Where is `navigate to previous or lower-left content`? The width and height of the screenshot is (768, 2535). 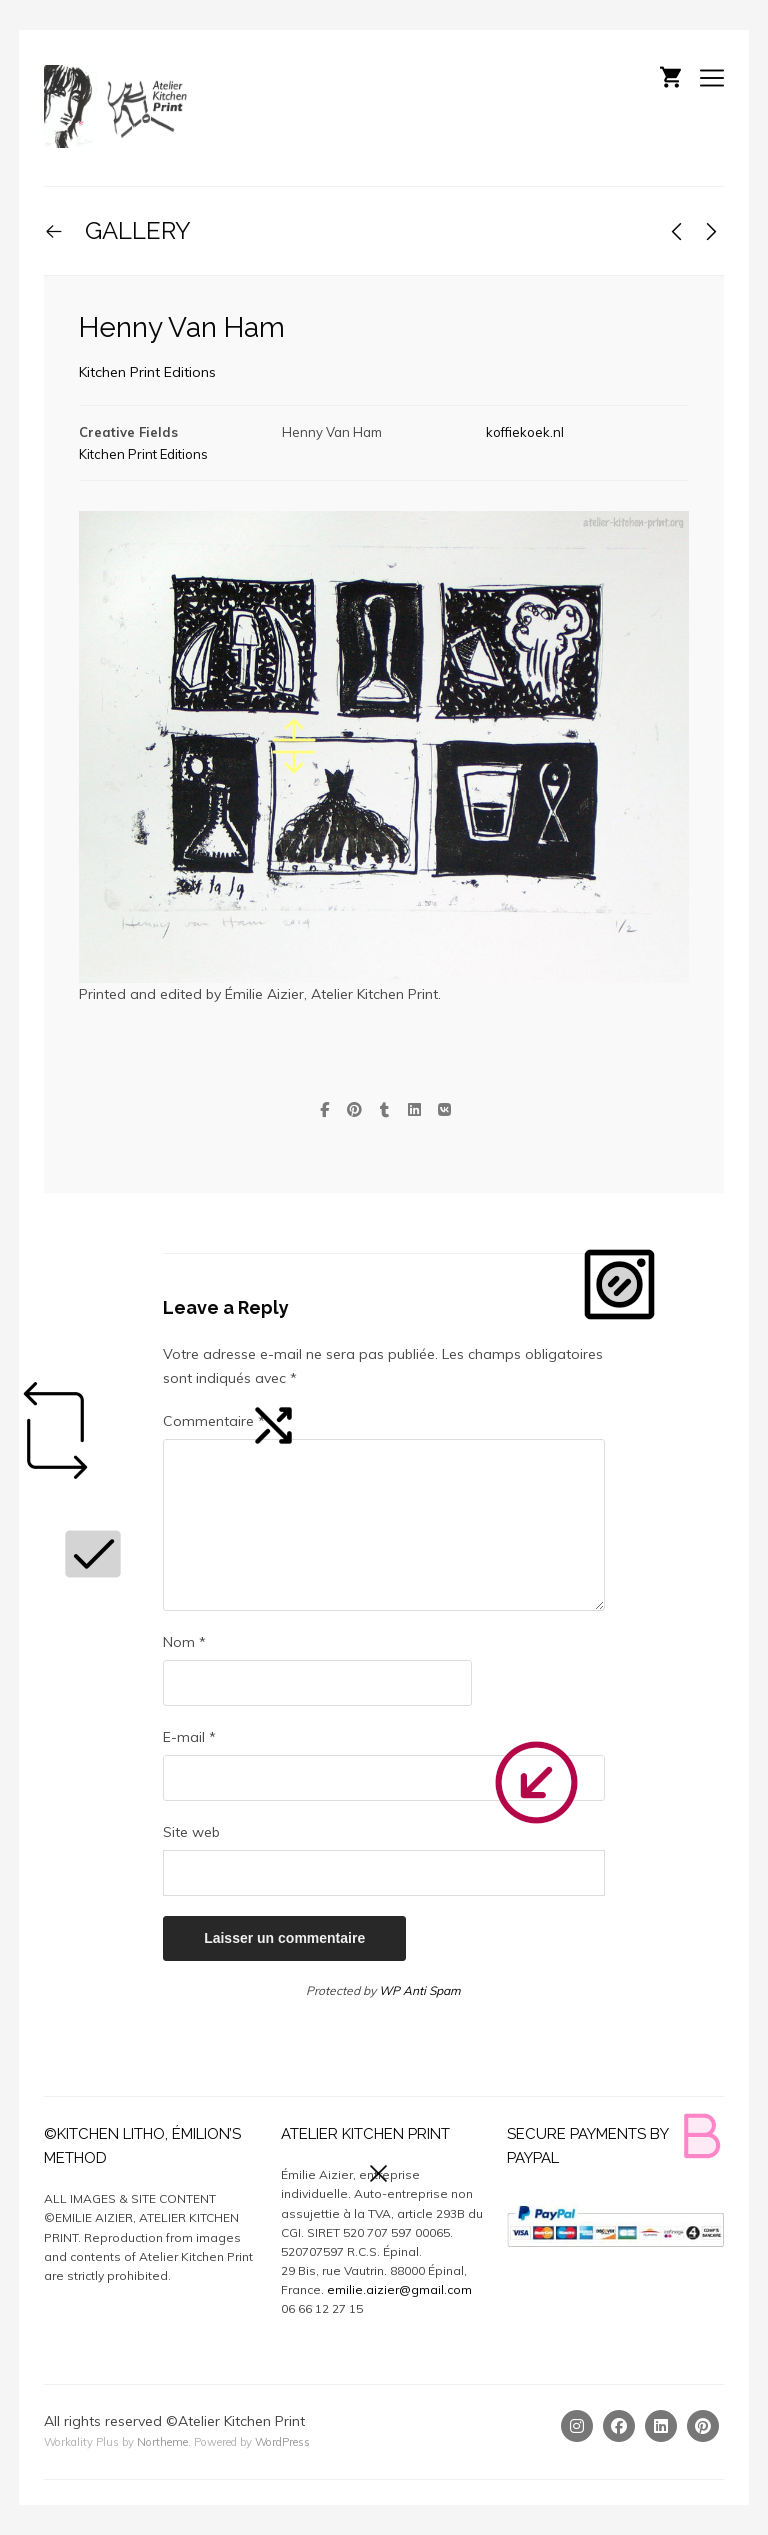 navigate to previous or lower-left content is located at coordinates (536, 1782).